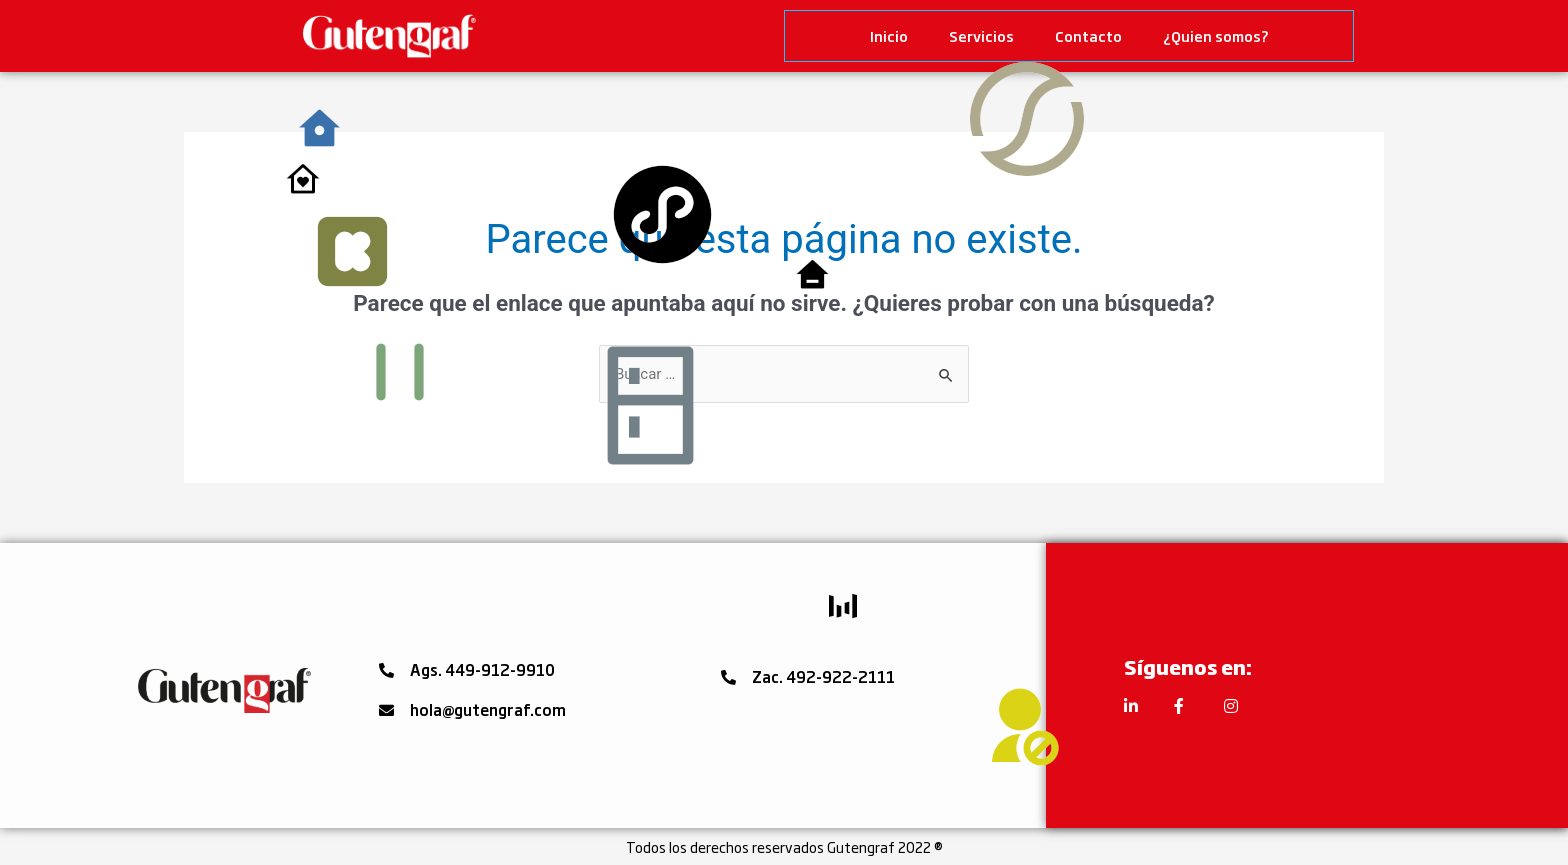  I want to click on open wechat mini program, so click(662, 214).